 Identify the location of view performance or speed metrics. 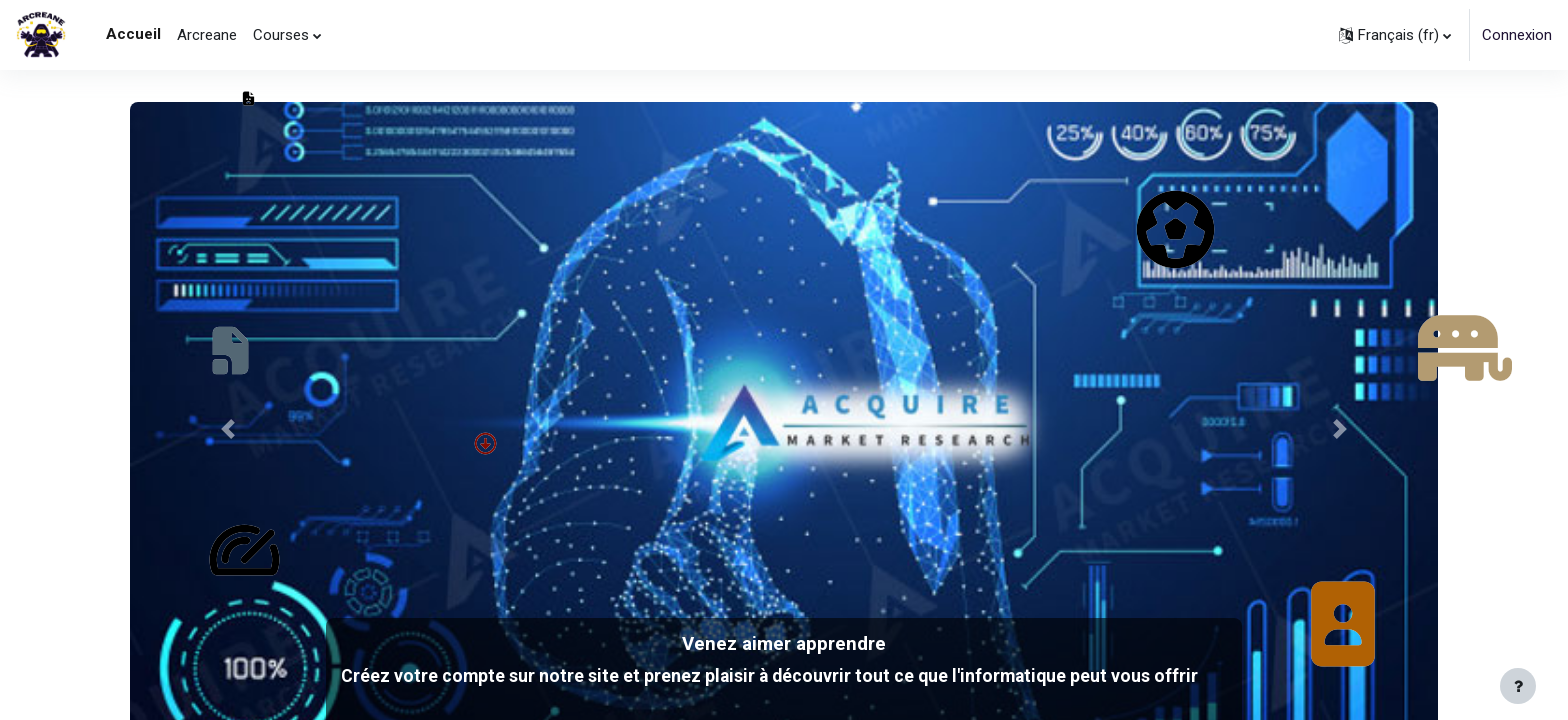
(244, 552).